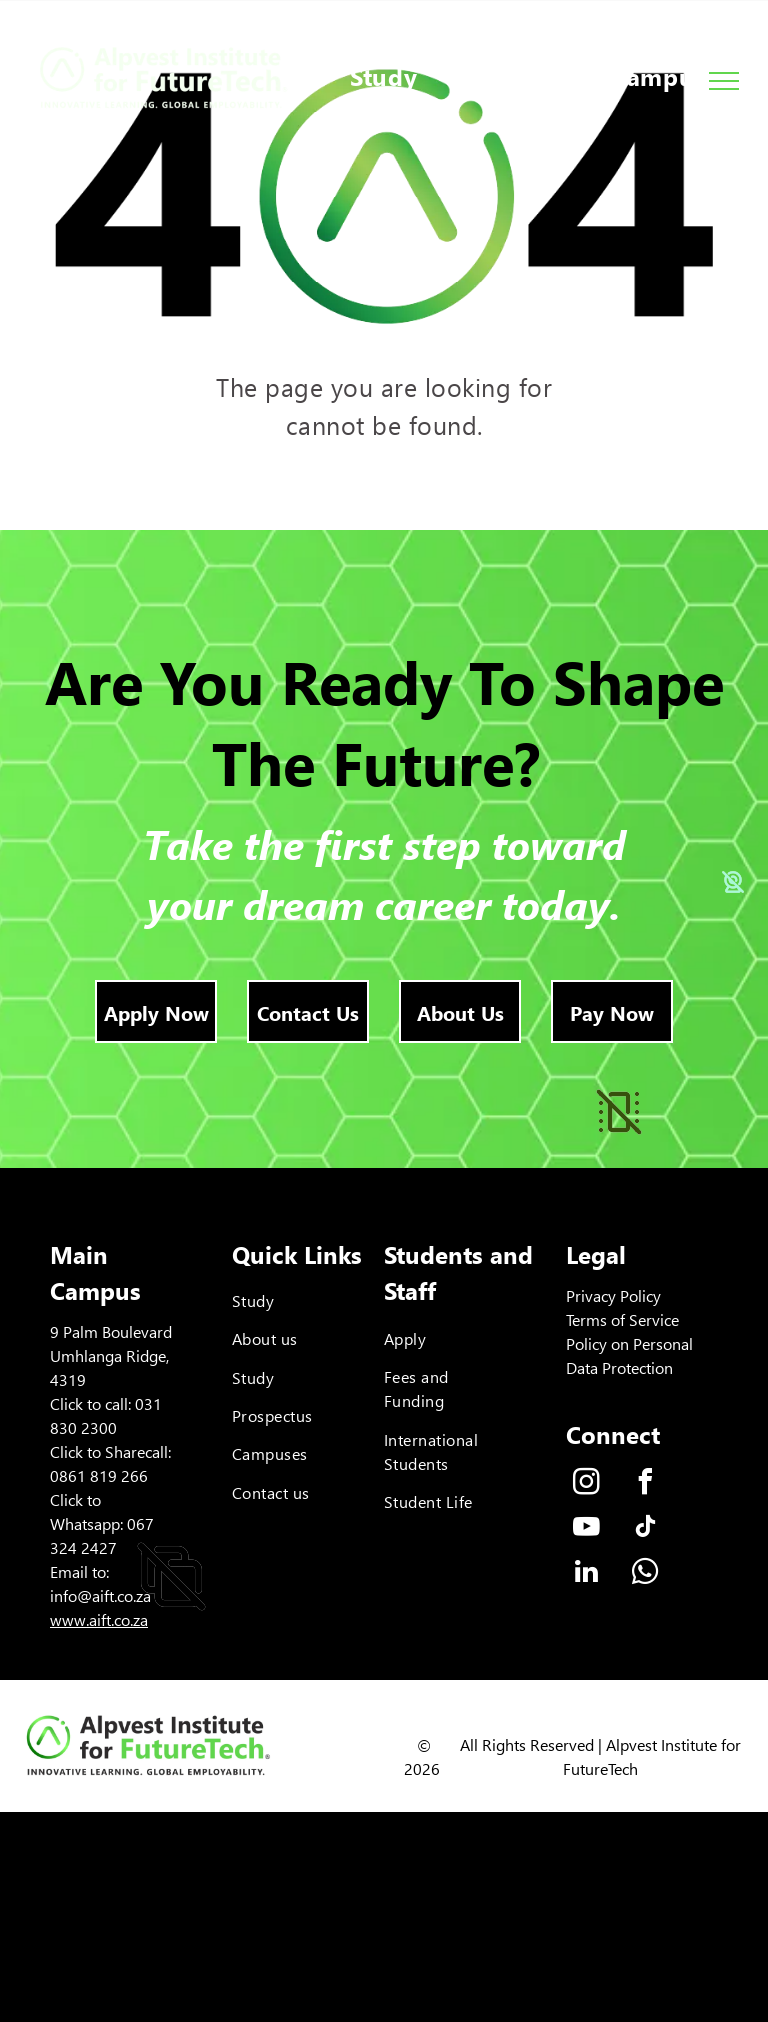 The height and width of the screenshot is (2022, 768). What do you see at coordinates (619, 1112) in the screenshot?
I see `container disabled or unavailable` at bounding box center [619, 1112].